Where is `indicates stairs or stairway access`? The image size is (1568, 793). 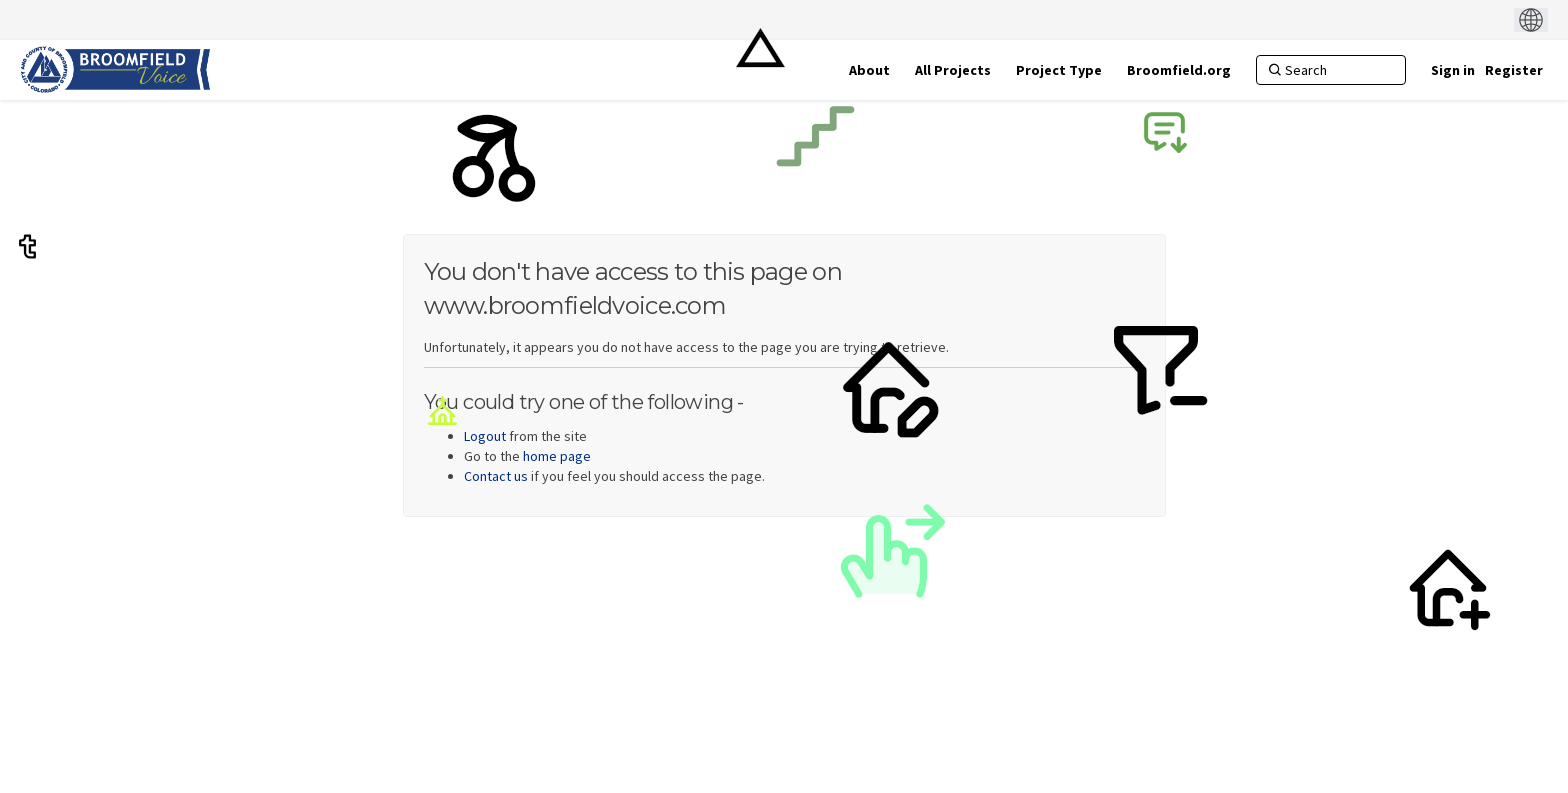
indicates stairs or stairway access is located at coordinates (815, 134).